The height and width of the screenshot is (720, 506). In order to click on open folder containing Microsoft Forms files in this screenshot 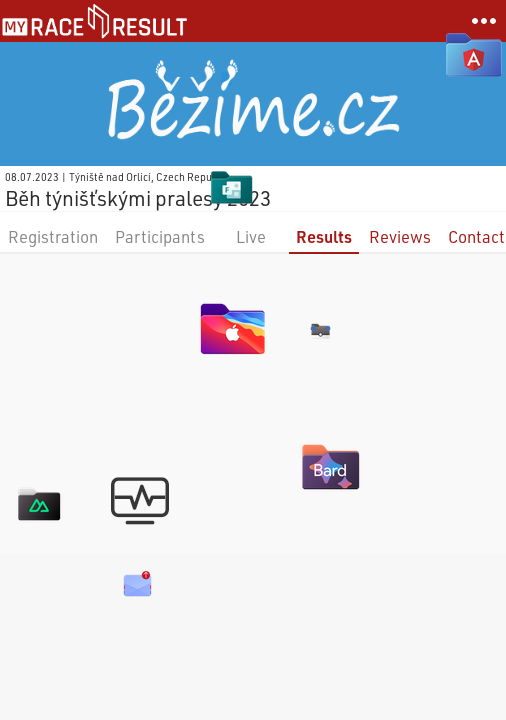, I will do `click(231, 188)`.